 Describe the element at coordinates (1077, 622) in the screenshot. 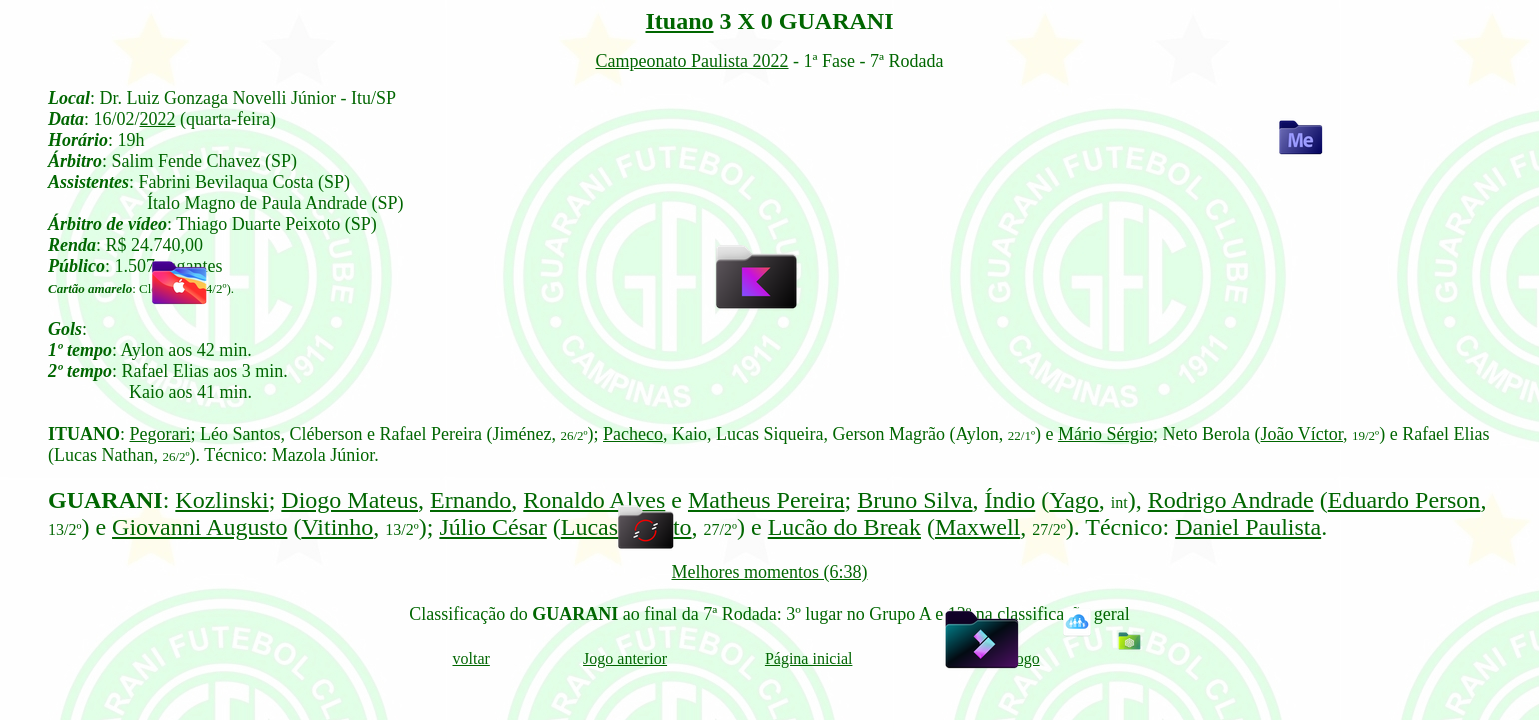

I see `access family sharing settings` at that location.